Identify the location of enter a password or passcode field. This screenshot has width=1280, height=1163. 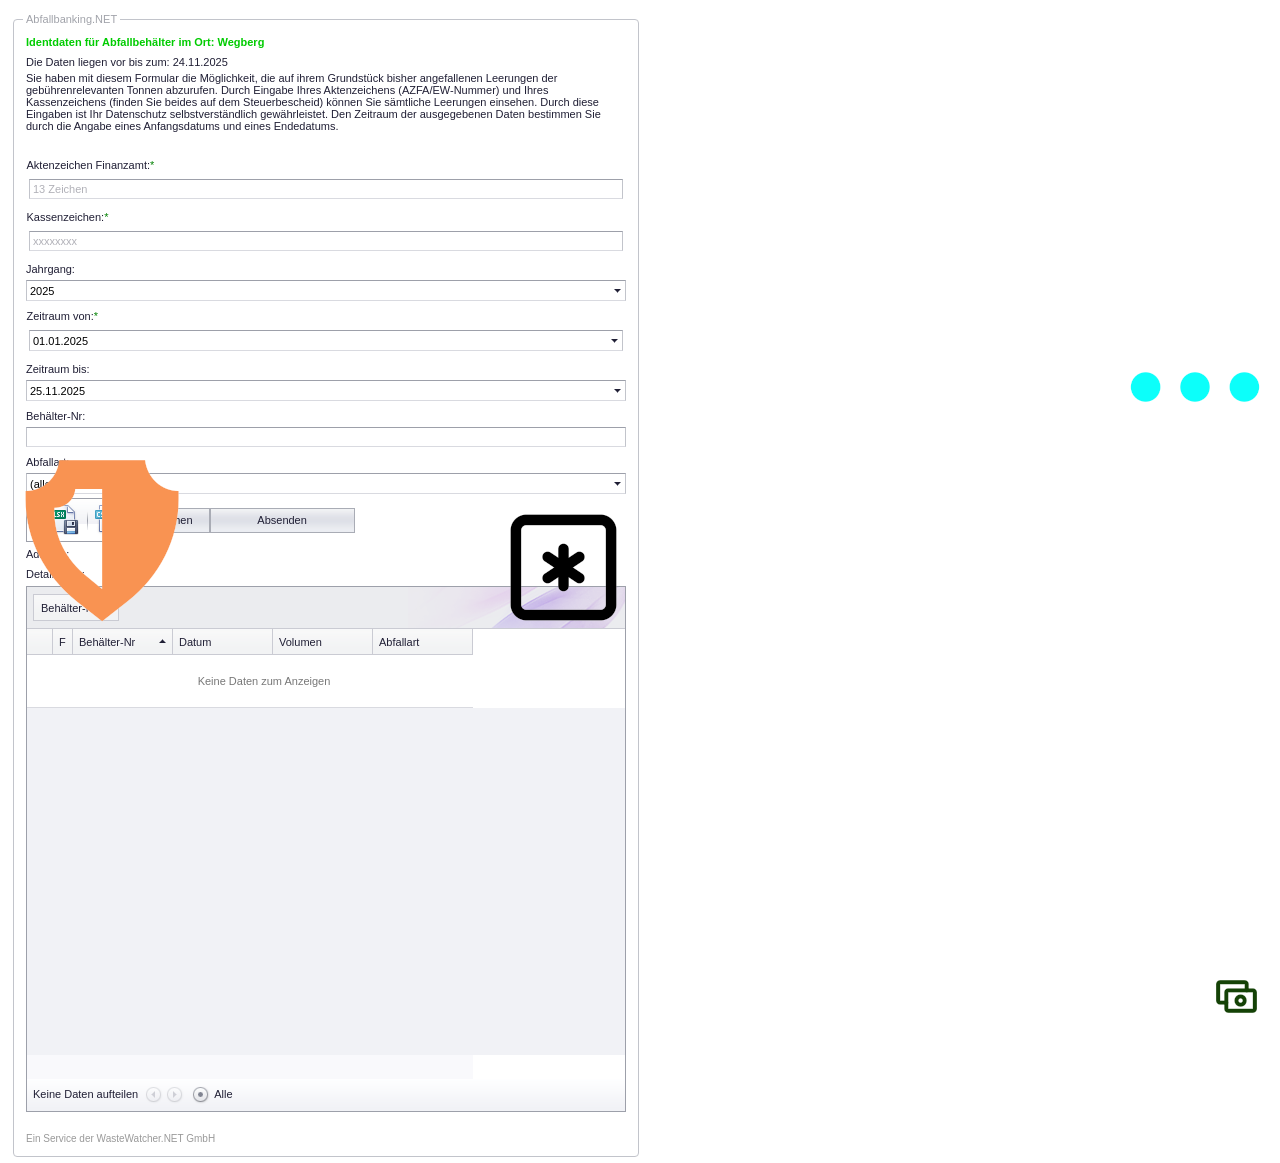
(563, 567).